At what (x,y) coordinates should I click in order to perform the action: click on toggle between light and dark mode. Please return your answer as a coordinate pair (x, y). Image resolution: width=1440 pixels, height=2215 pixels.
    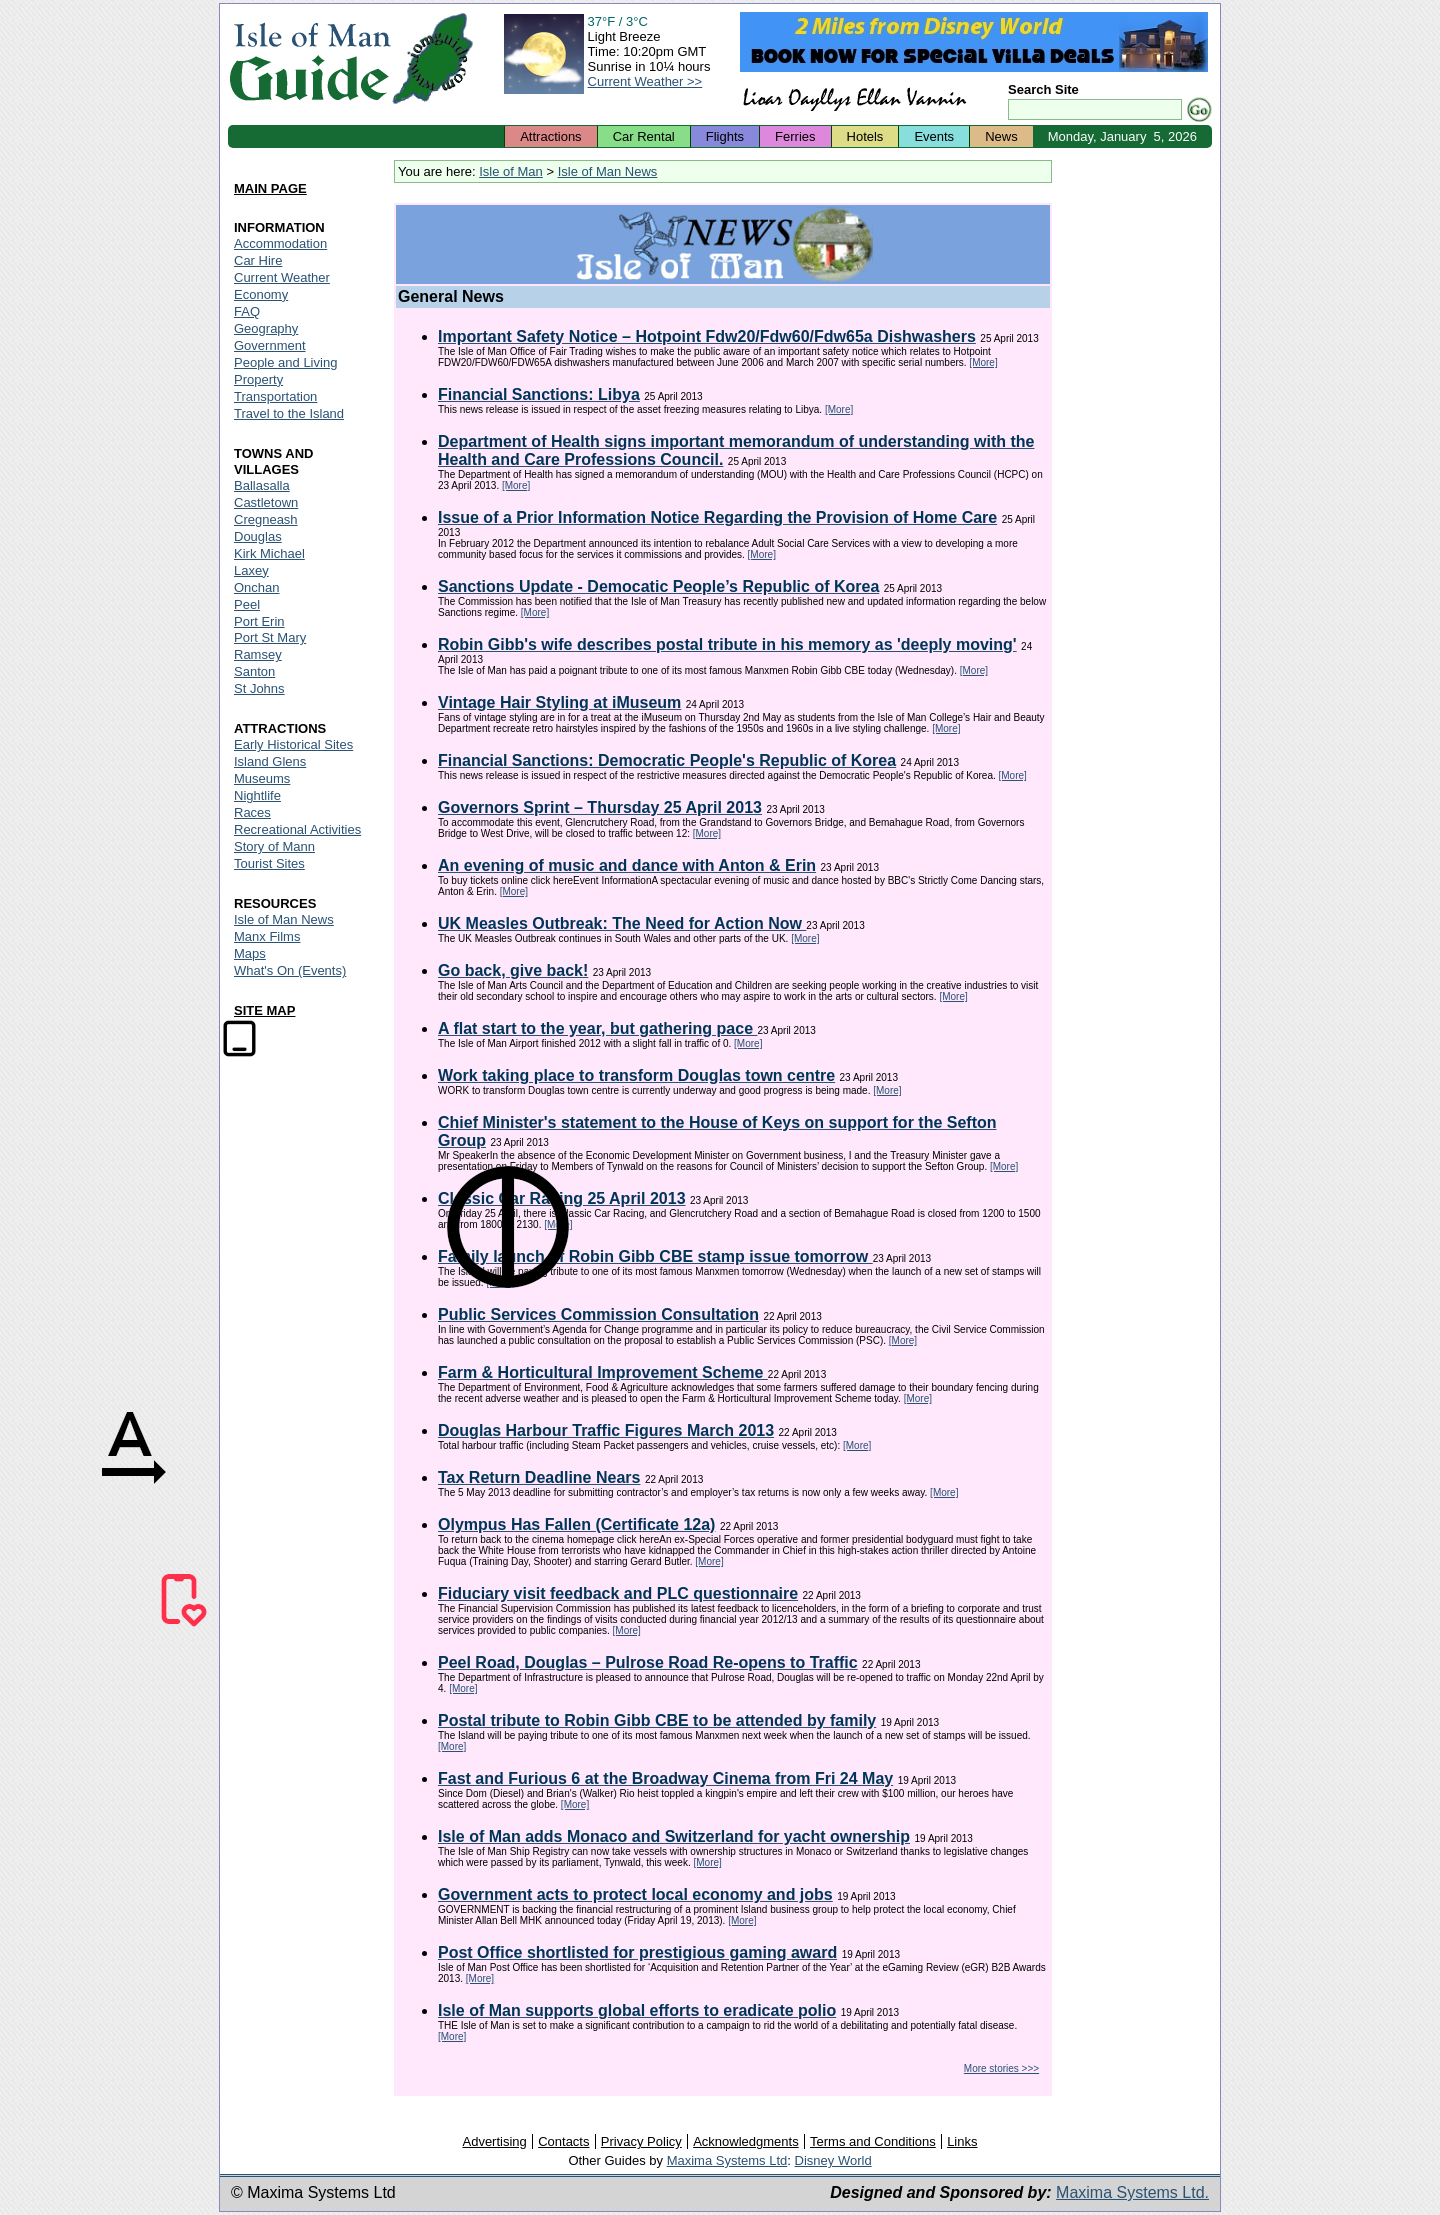
    Looking at the image, I should click on (508, 1227).